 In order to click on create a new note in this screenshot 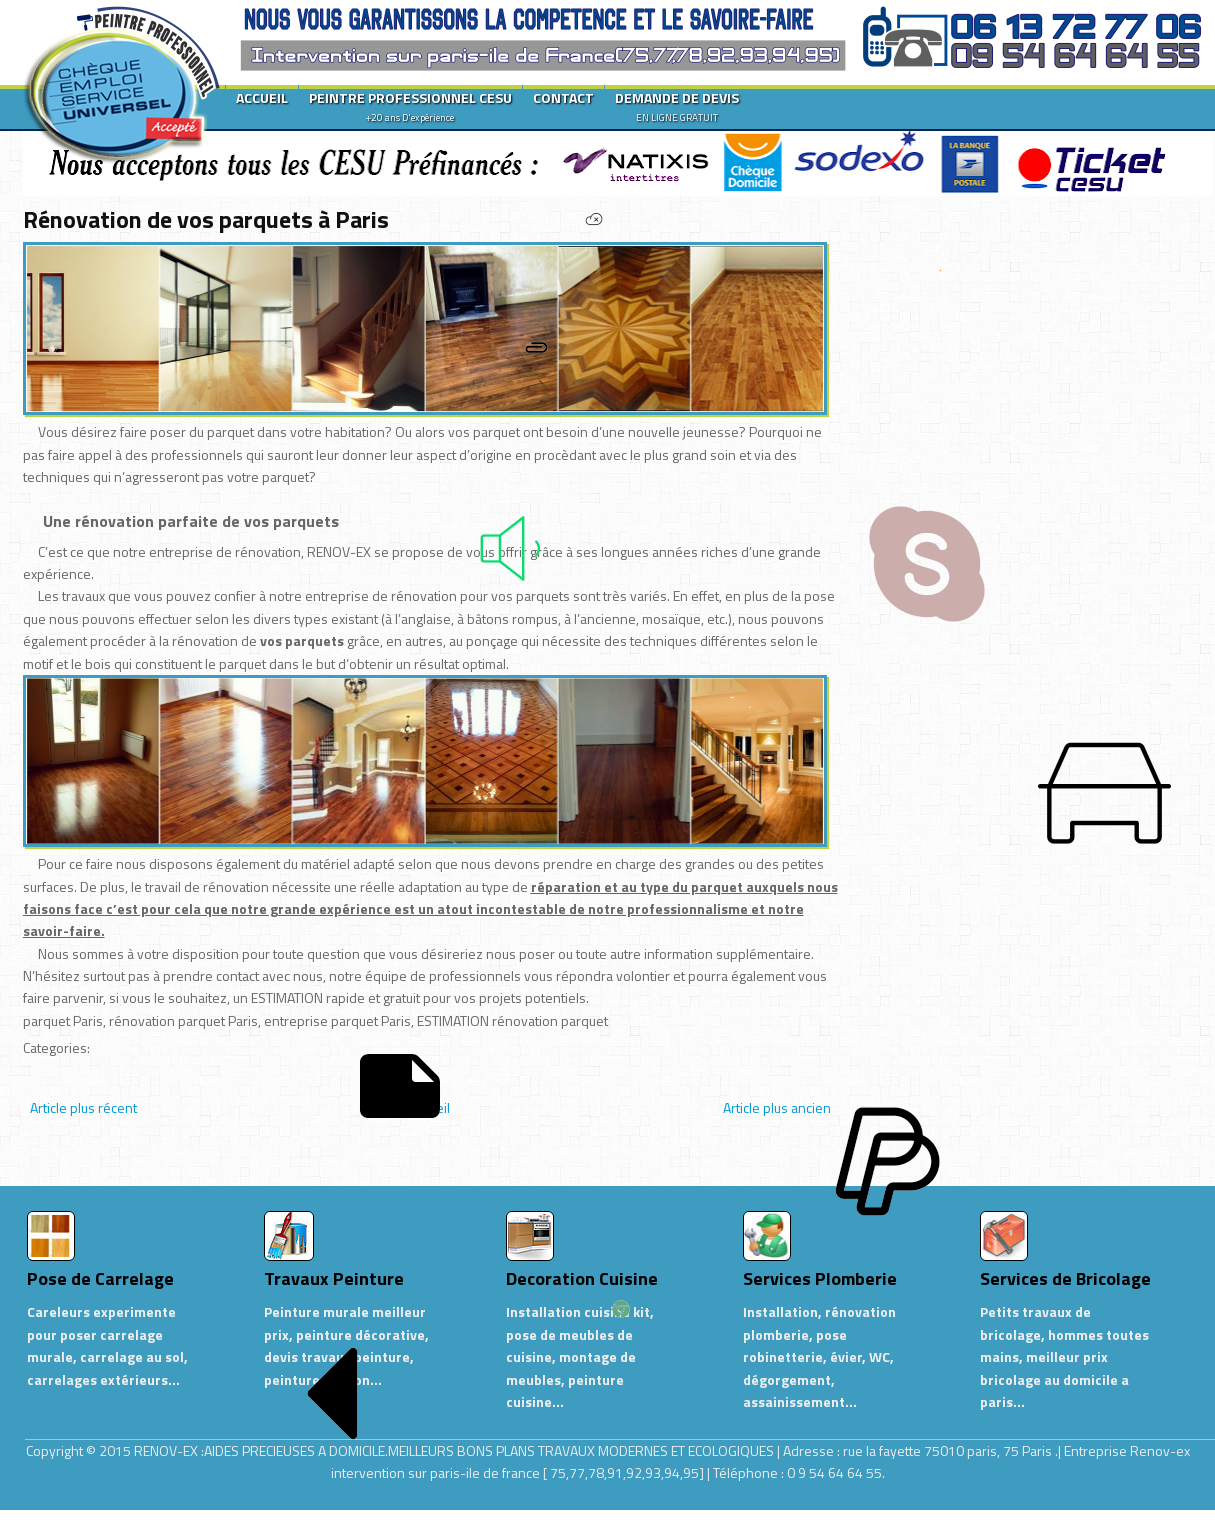, I will do `click(400, 1086)`.